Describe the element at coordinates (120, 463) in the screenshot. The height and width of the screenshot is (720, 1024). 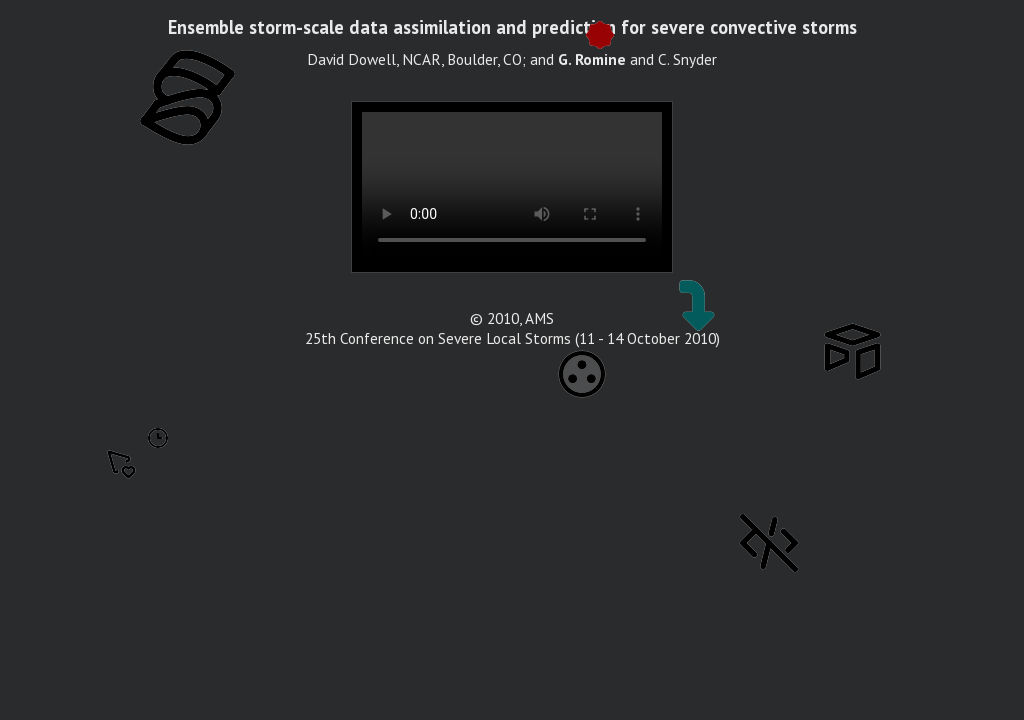
I see `add to favorites with cursor selection` at that location.